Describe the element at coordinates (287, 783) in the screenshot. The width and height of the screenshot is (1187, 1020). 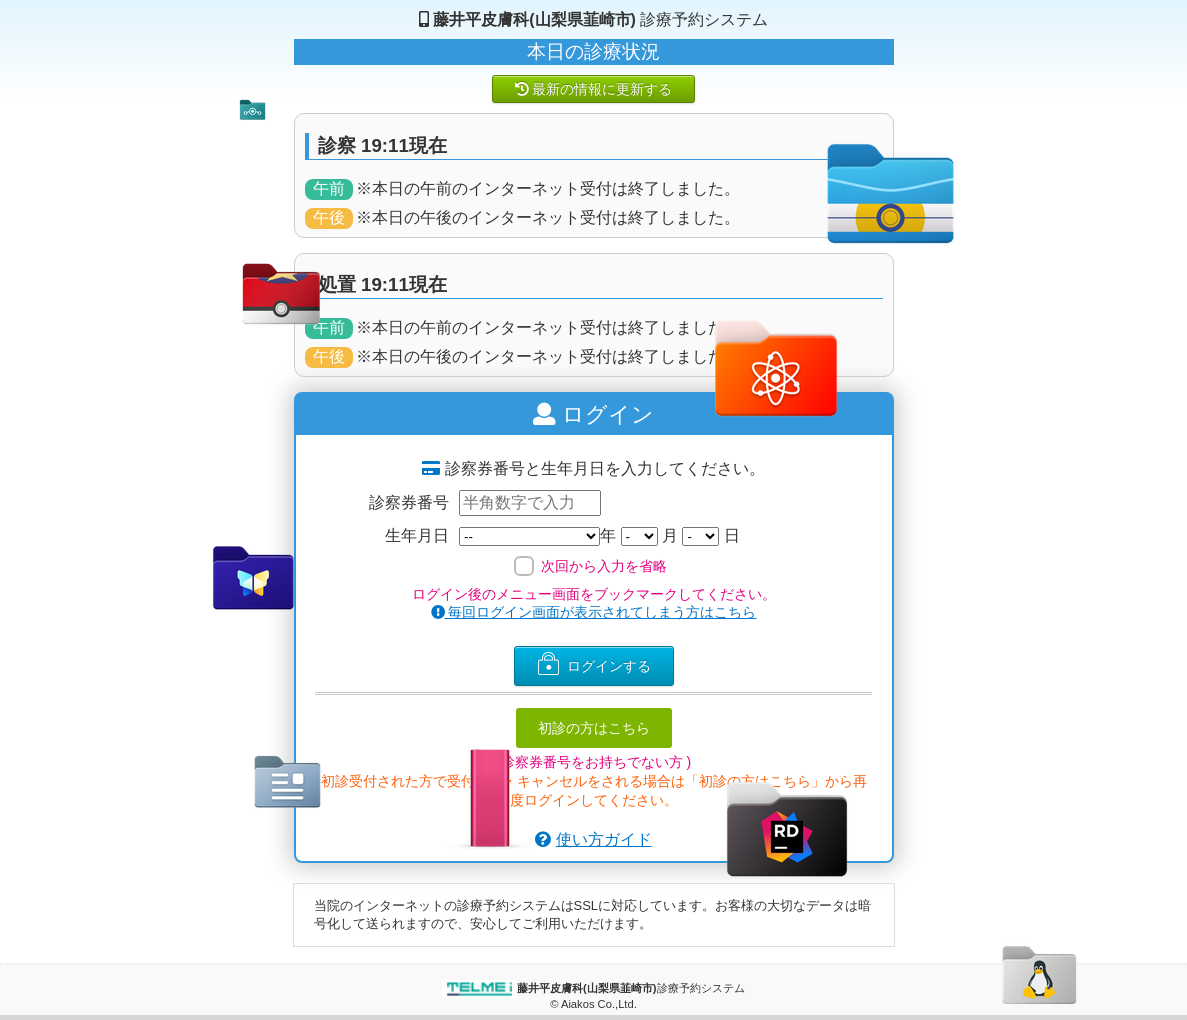
I see `open your documents folder` at that location.